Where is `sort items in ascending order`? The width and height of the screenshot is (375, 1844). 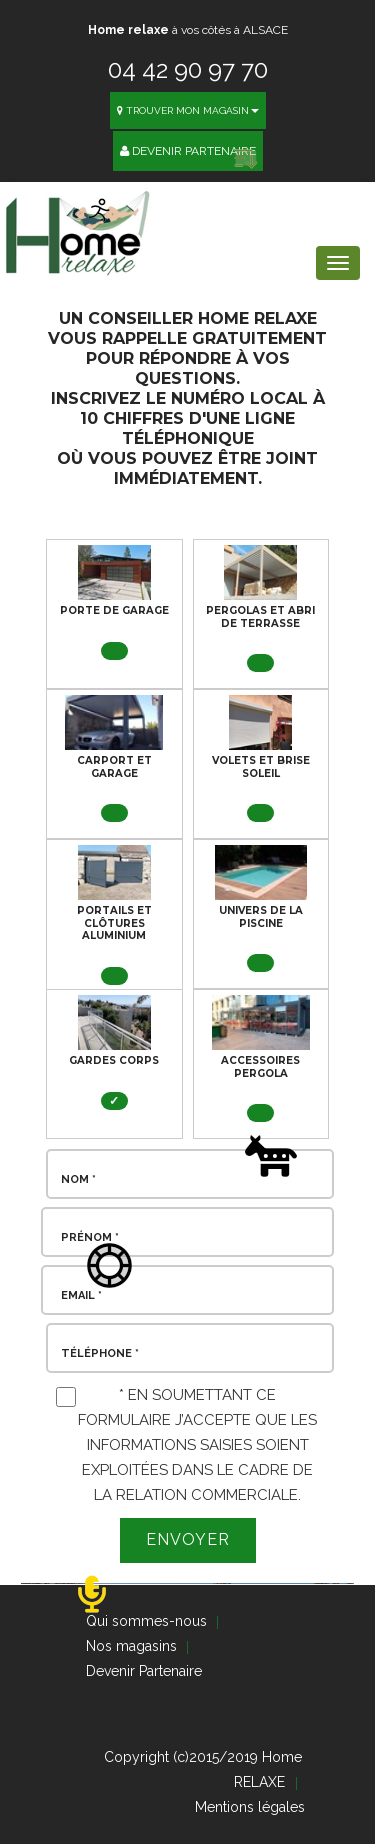 sort items in ascending order is located at coordinates (245, 158).